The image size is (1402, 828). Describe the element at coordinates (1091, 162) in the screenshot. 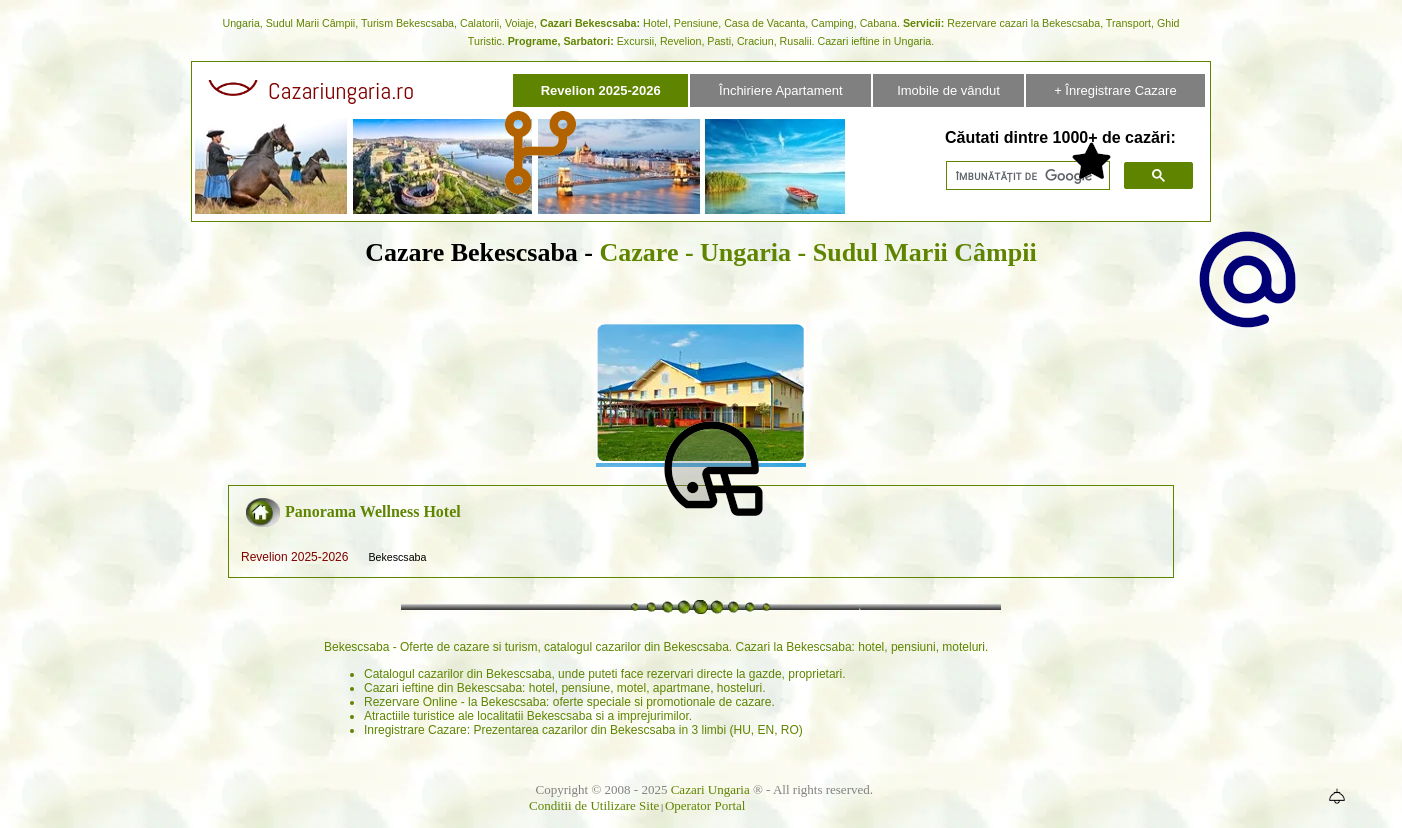

I see `indicates a favorited or starred item` at that location.